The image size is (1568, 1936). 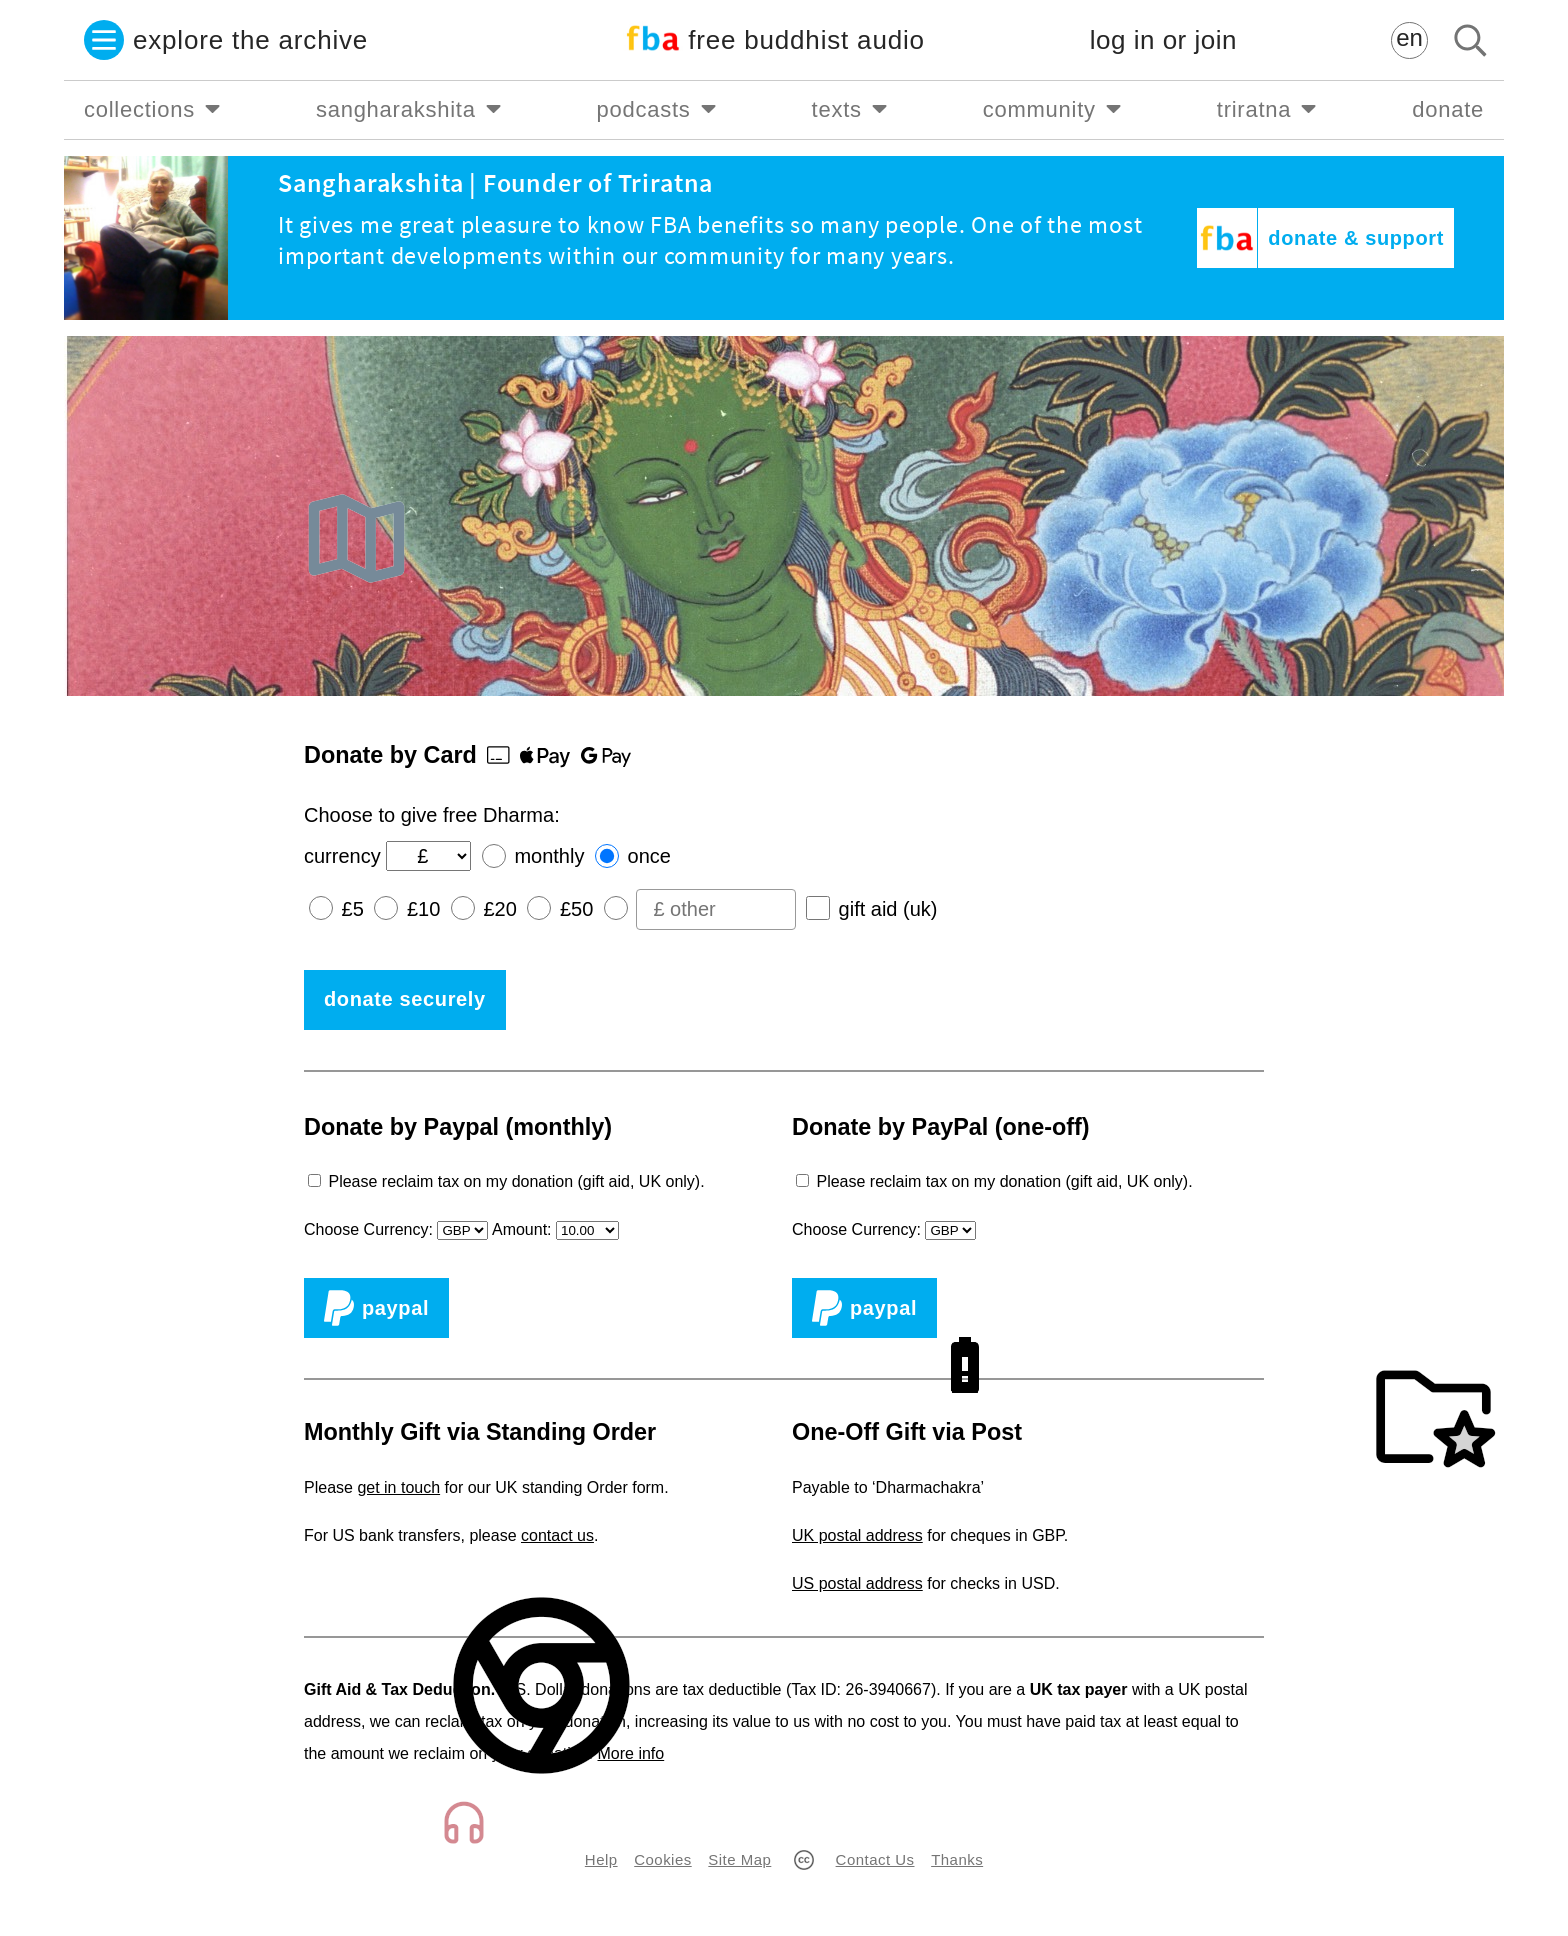 I want to click on view map or navigation, so click(x=356, y=538).